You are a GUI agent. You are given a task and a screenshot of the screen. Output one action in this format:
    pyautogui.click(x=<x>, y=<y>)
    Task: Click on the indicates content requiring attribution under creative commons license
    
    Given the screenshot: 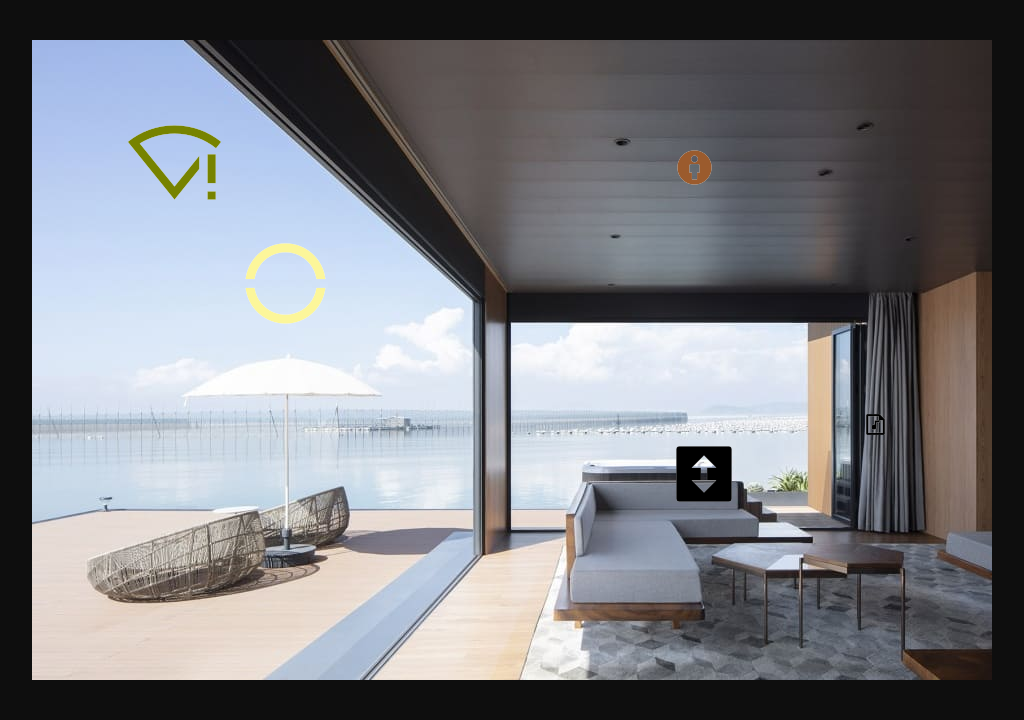 What is the action you would take?
    pyautogui.click(x=694, y=167)
    